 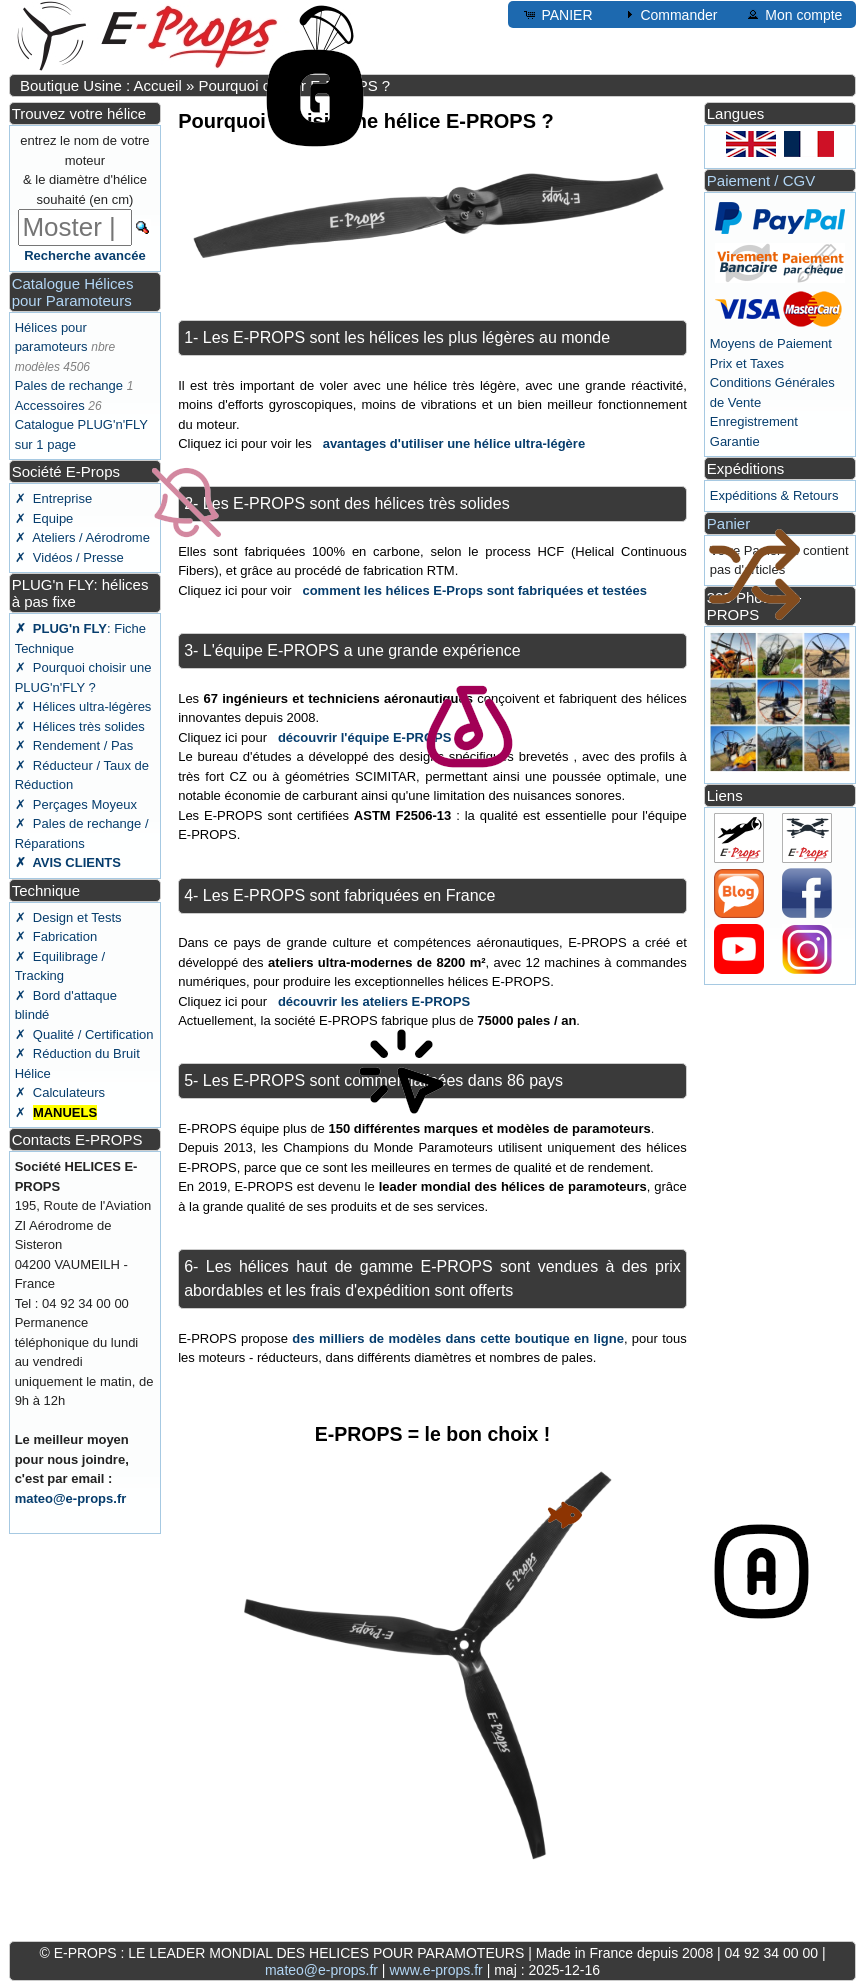 What do you see at coordinates (401, 1071) in the screenshot?
I see `tap or click to interact` at bounding box center [401, 1071].